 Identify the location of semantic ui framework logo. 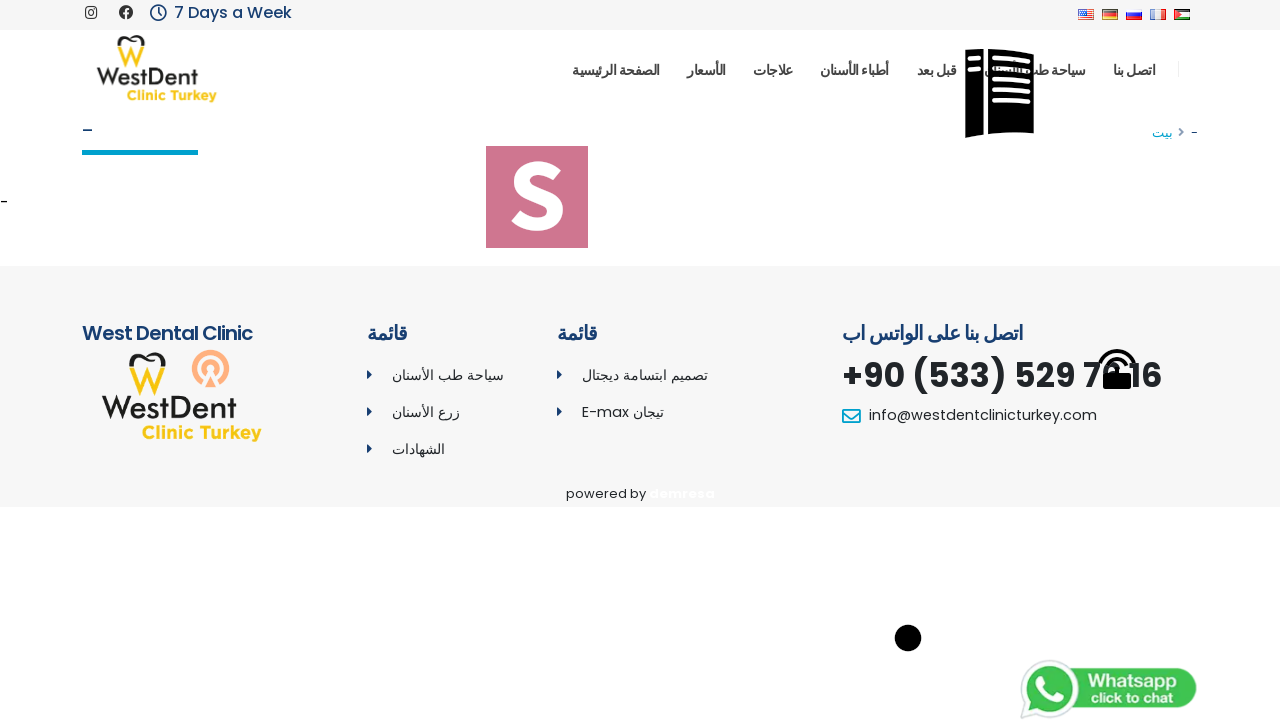
(537, 197).